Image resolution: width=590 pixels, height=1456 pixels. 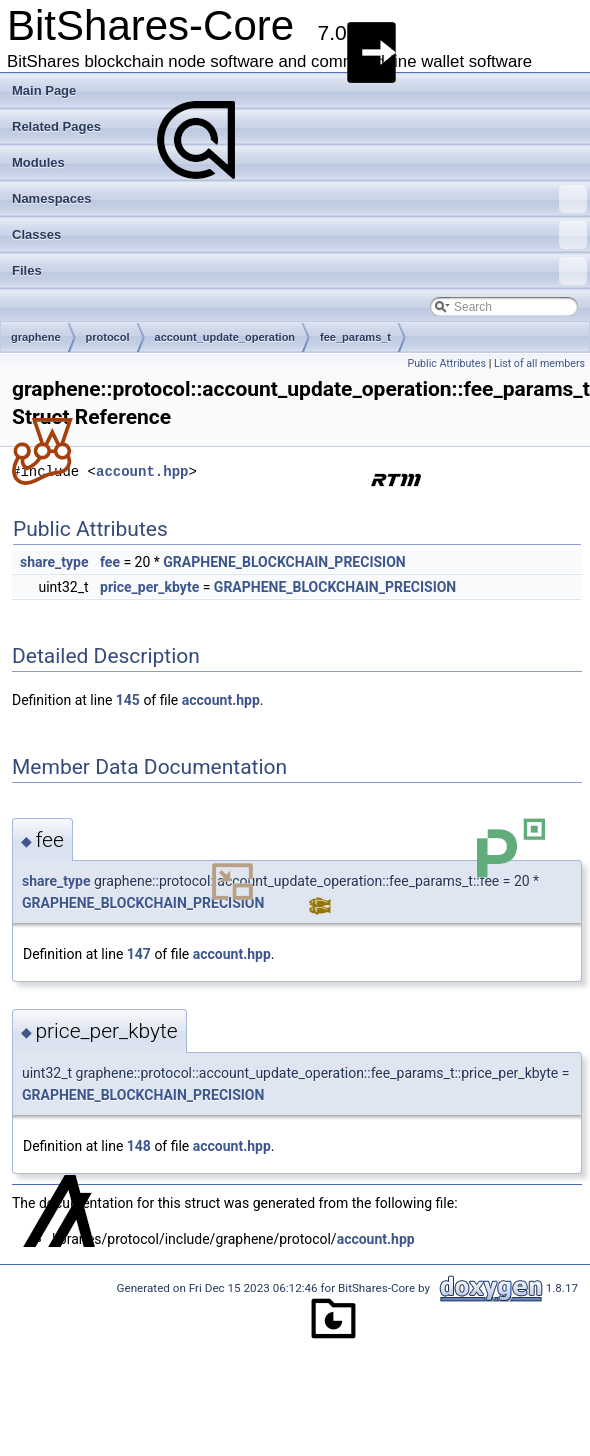 I want to click on search powered by Algolia, so click(x=196, y=140).